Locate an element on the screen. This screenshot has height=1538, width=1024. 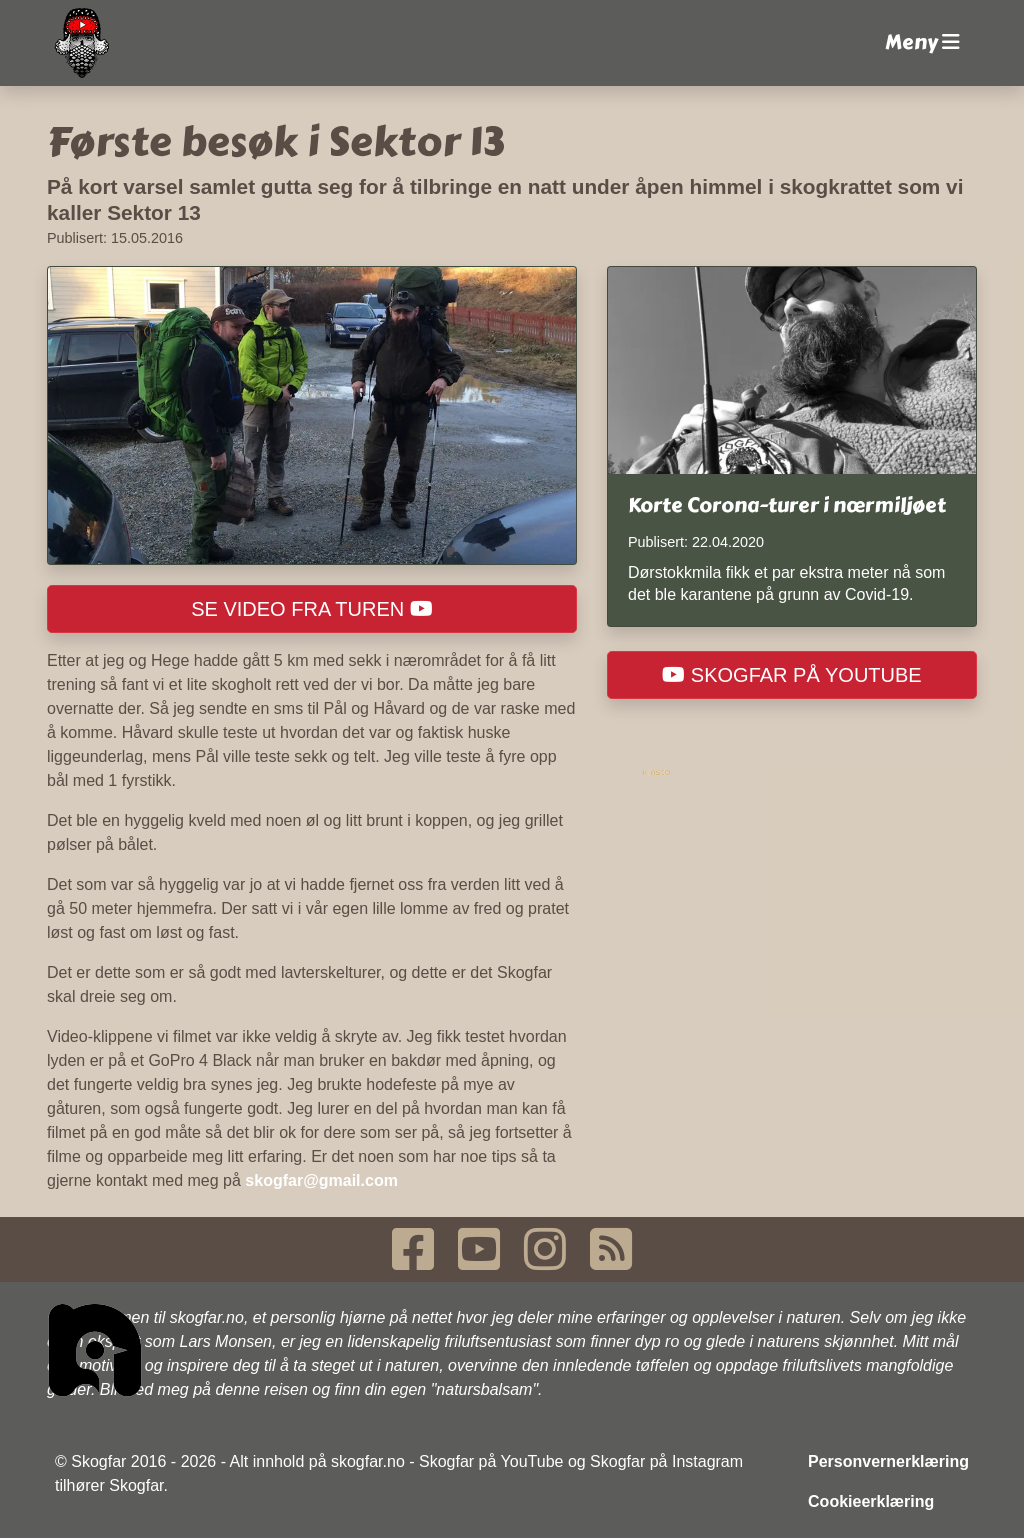
nobara linux distribution logo is located at coordinates (95, 1351).